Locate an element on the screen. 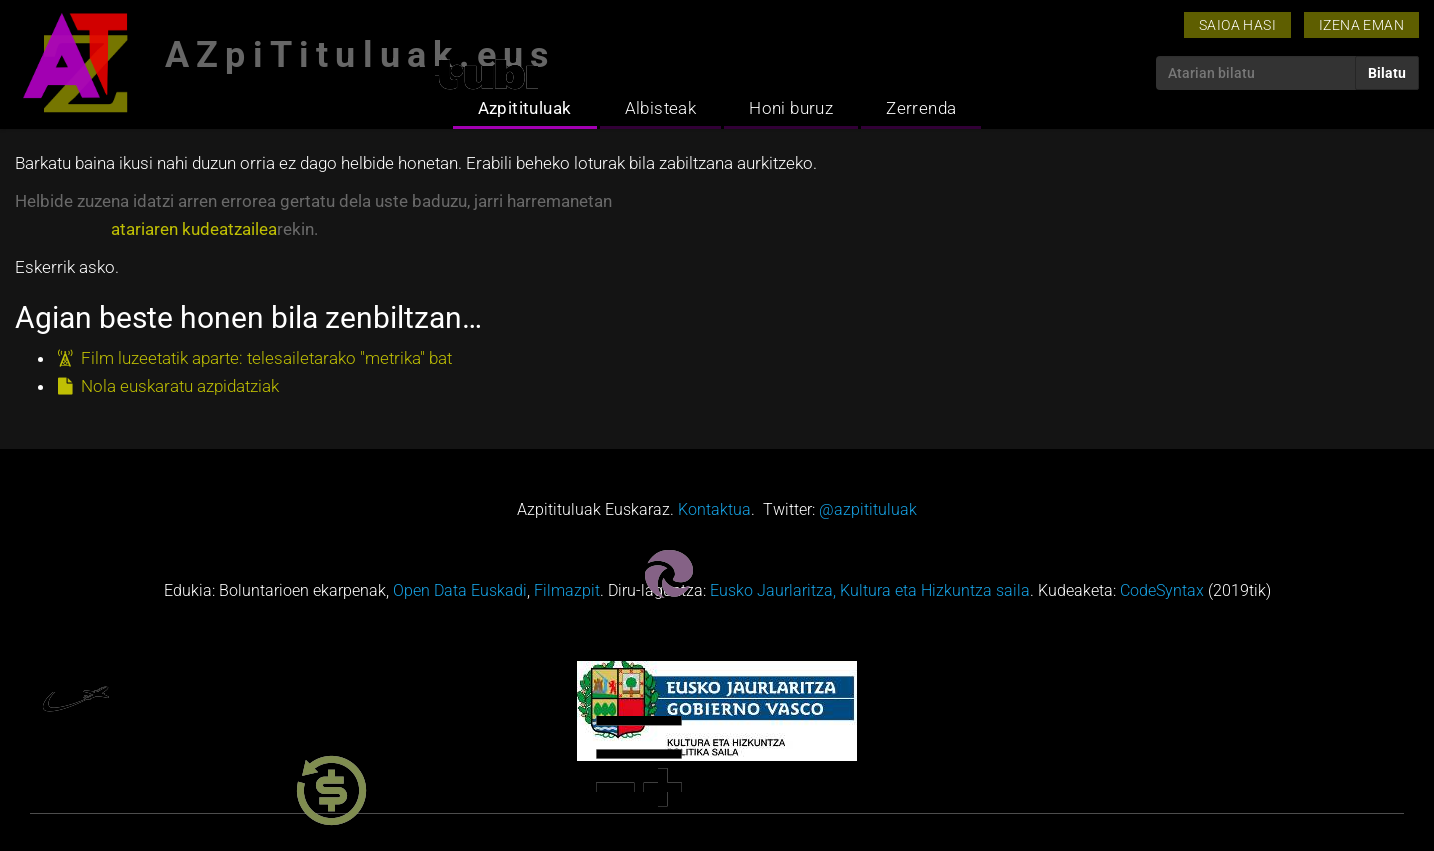  open the tubi streaming app is located at coordinates (486, 74).